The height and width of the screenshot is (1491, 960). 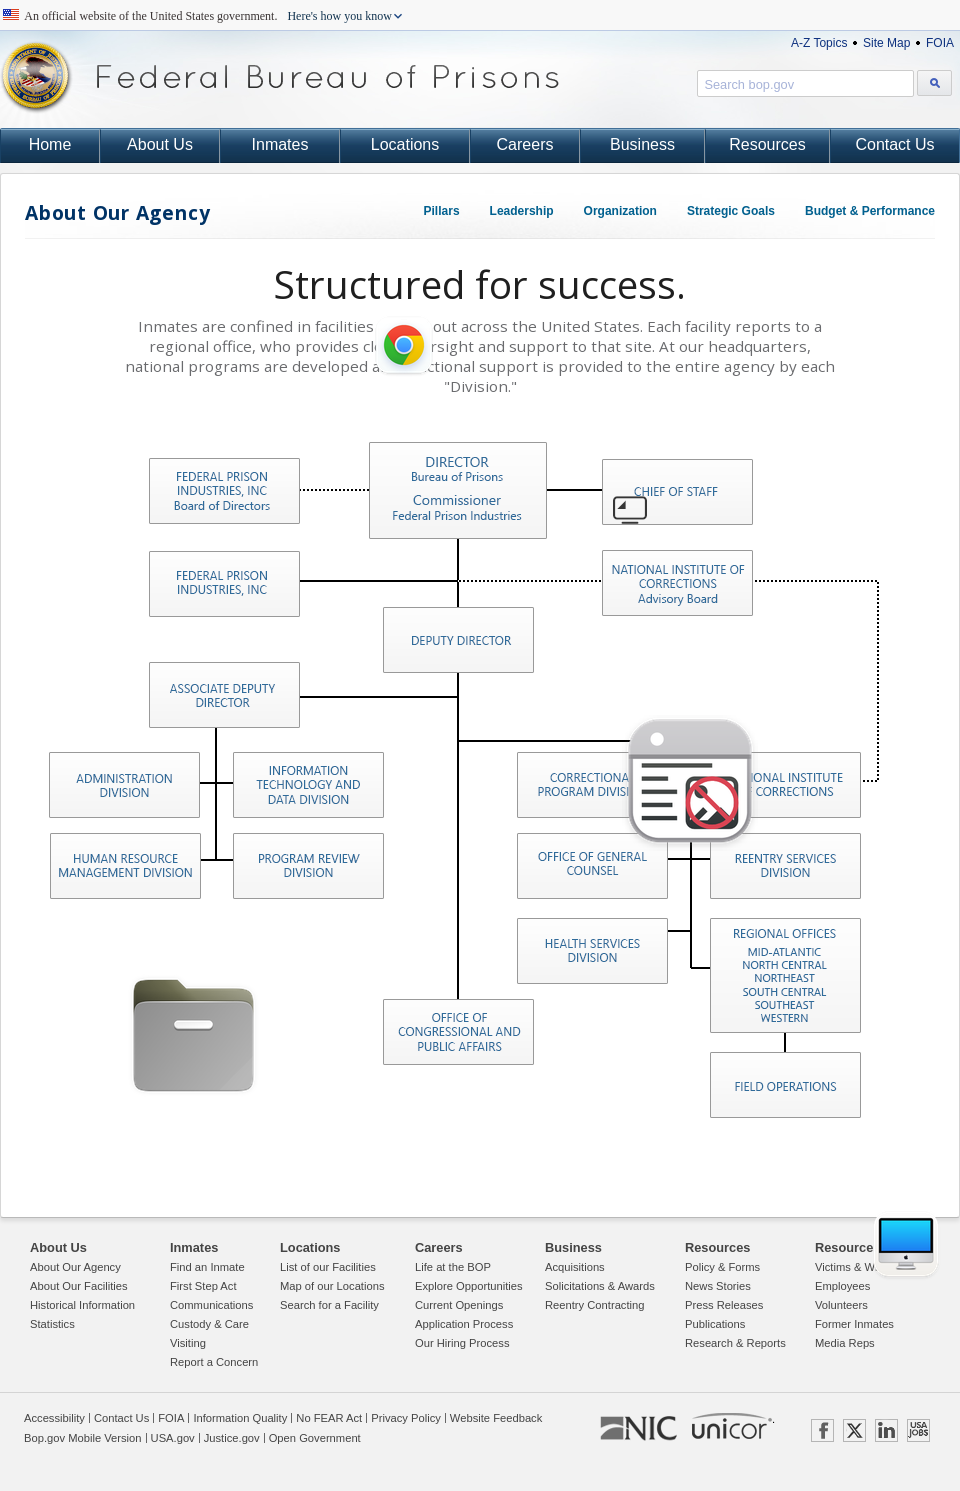 What do you see at coordinates (906, 1244) in the screenshot?
I see `open variety wallpaper changer app` at bounding box center [906, 1244].